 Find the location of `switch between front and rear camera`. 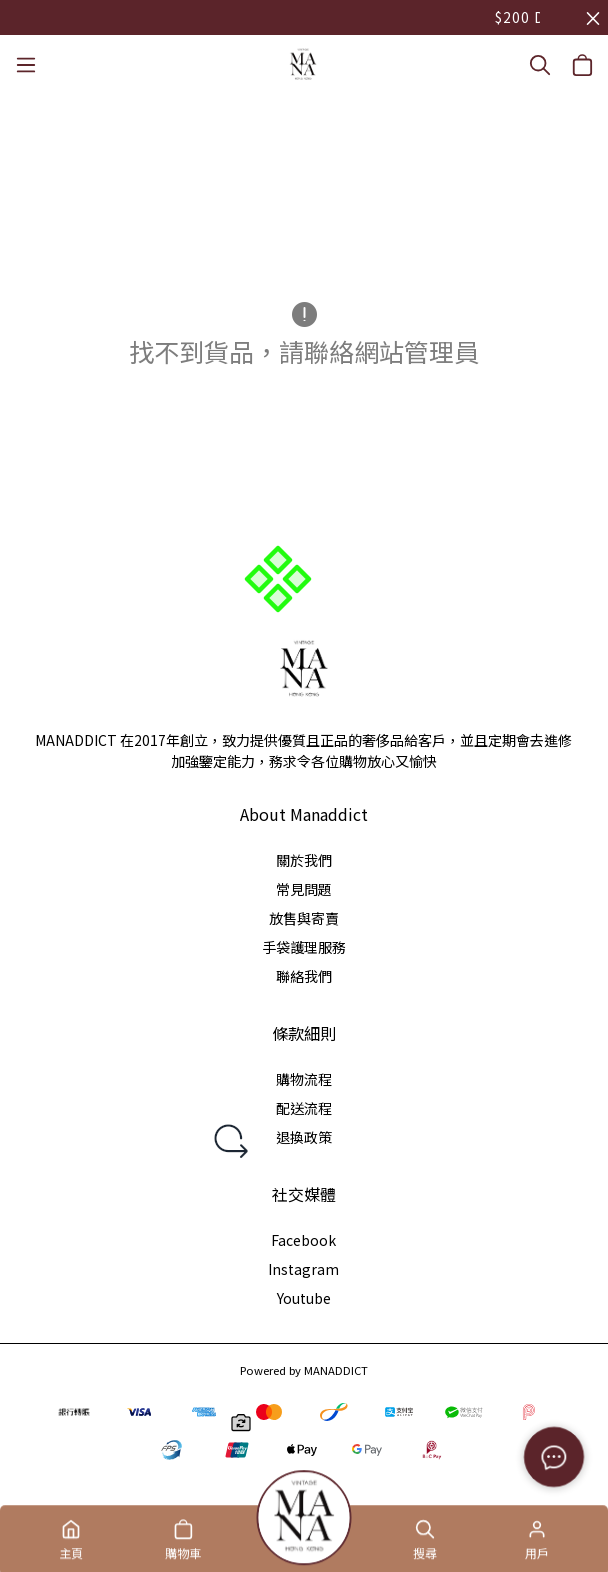

switch between front and rear camera is located at coordinates (241, 1423).